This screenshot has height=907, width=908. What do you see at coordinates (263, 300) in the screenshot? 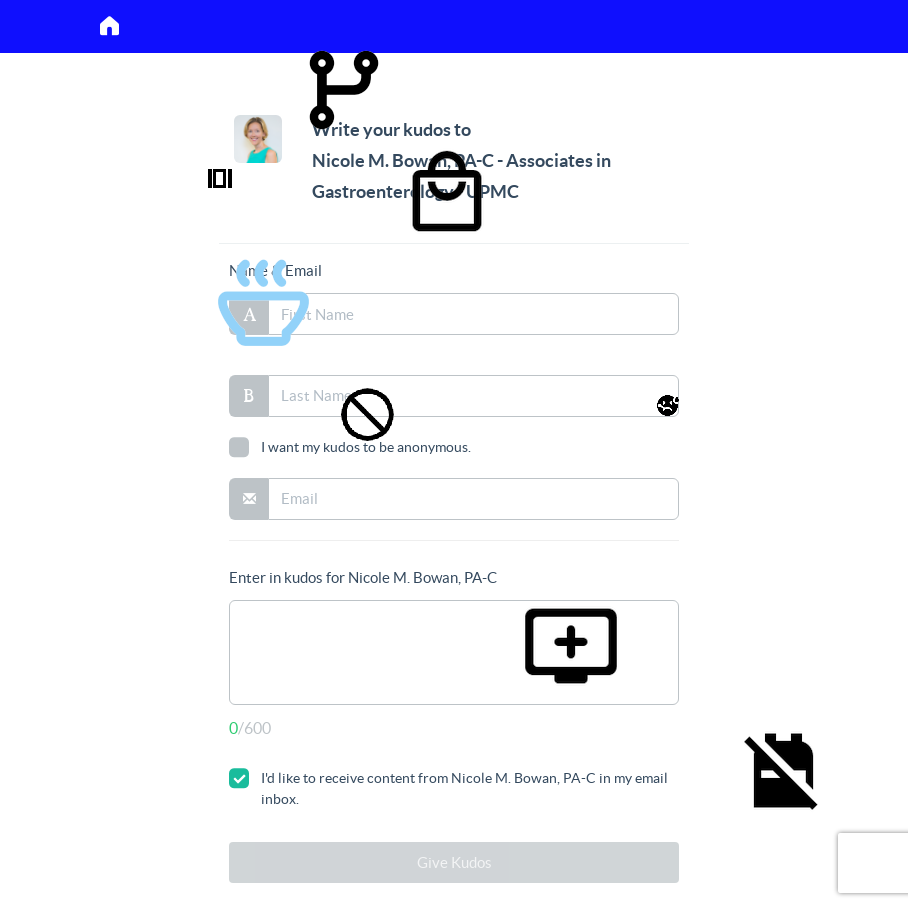
I see `browse soup or hot food options` at bounding box center [263, 300].